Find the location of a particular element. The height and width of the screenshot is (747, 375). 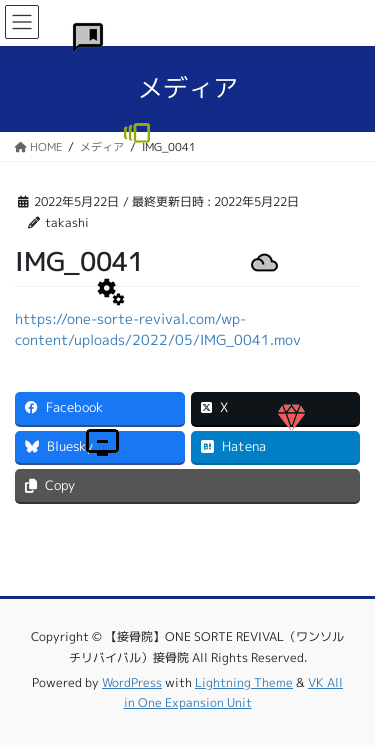

remove video from playback queue is located at coordinates (102, 442).